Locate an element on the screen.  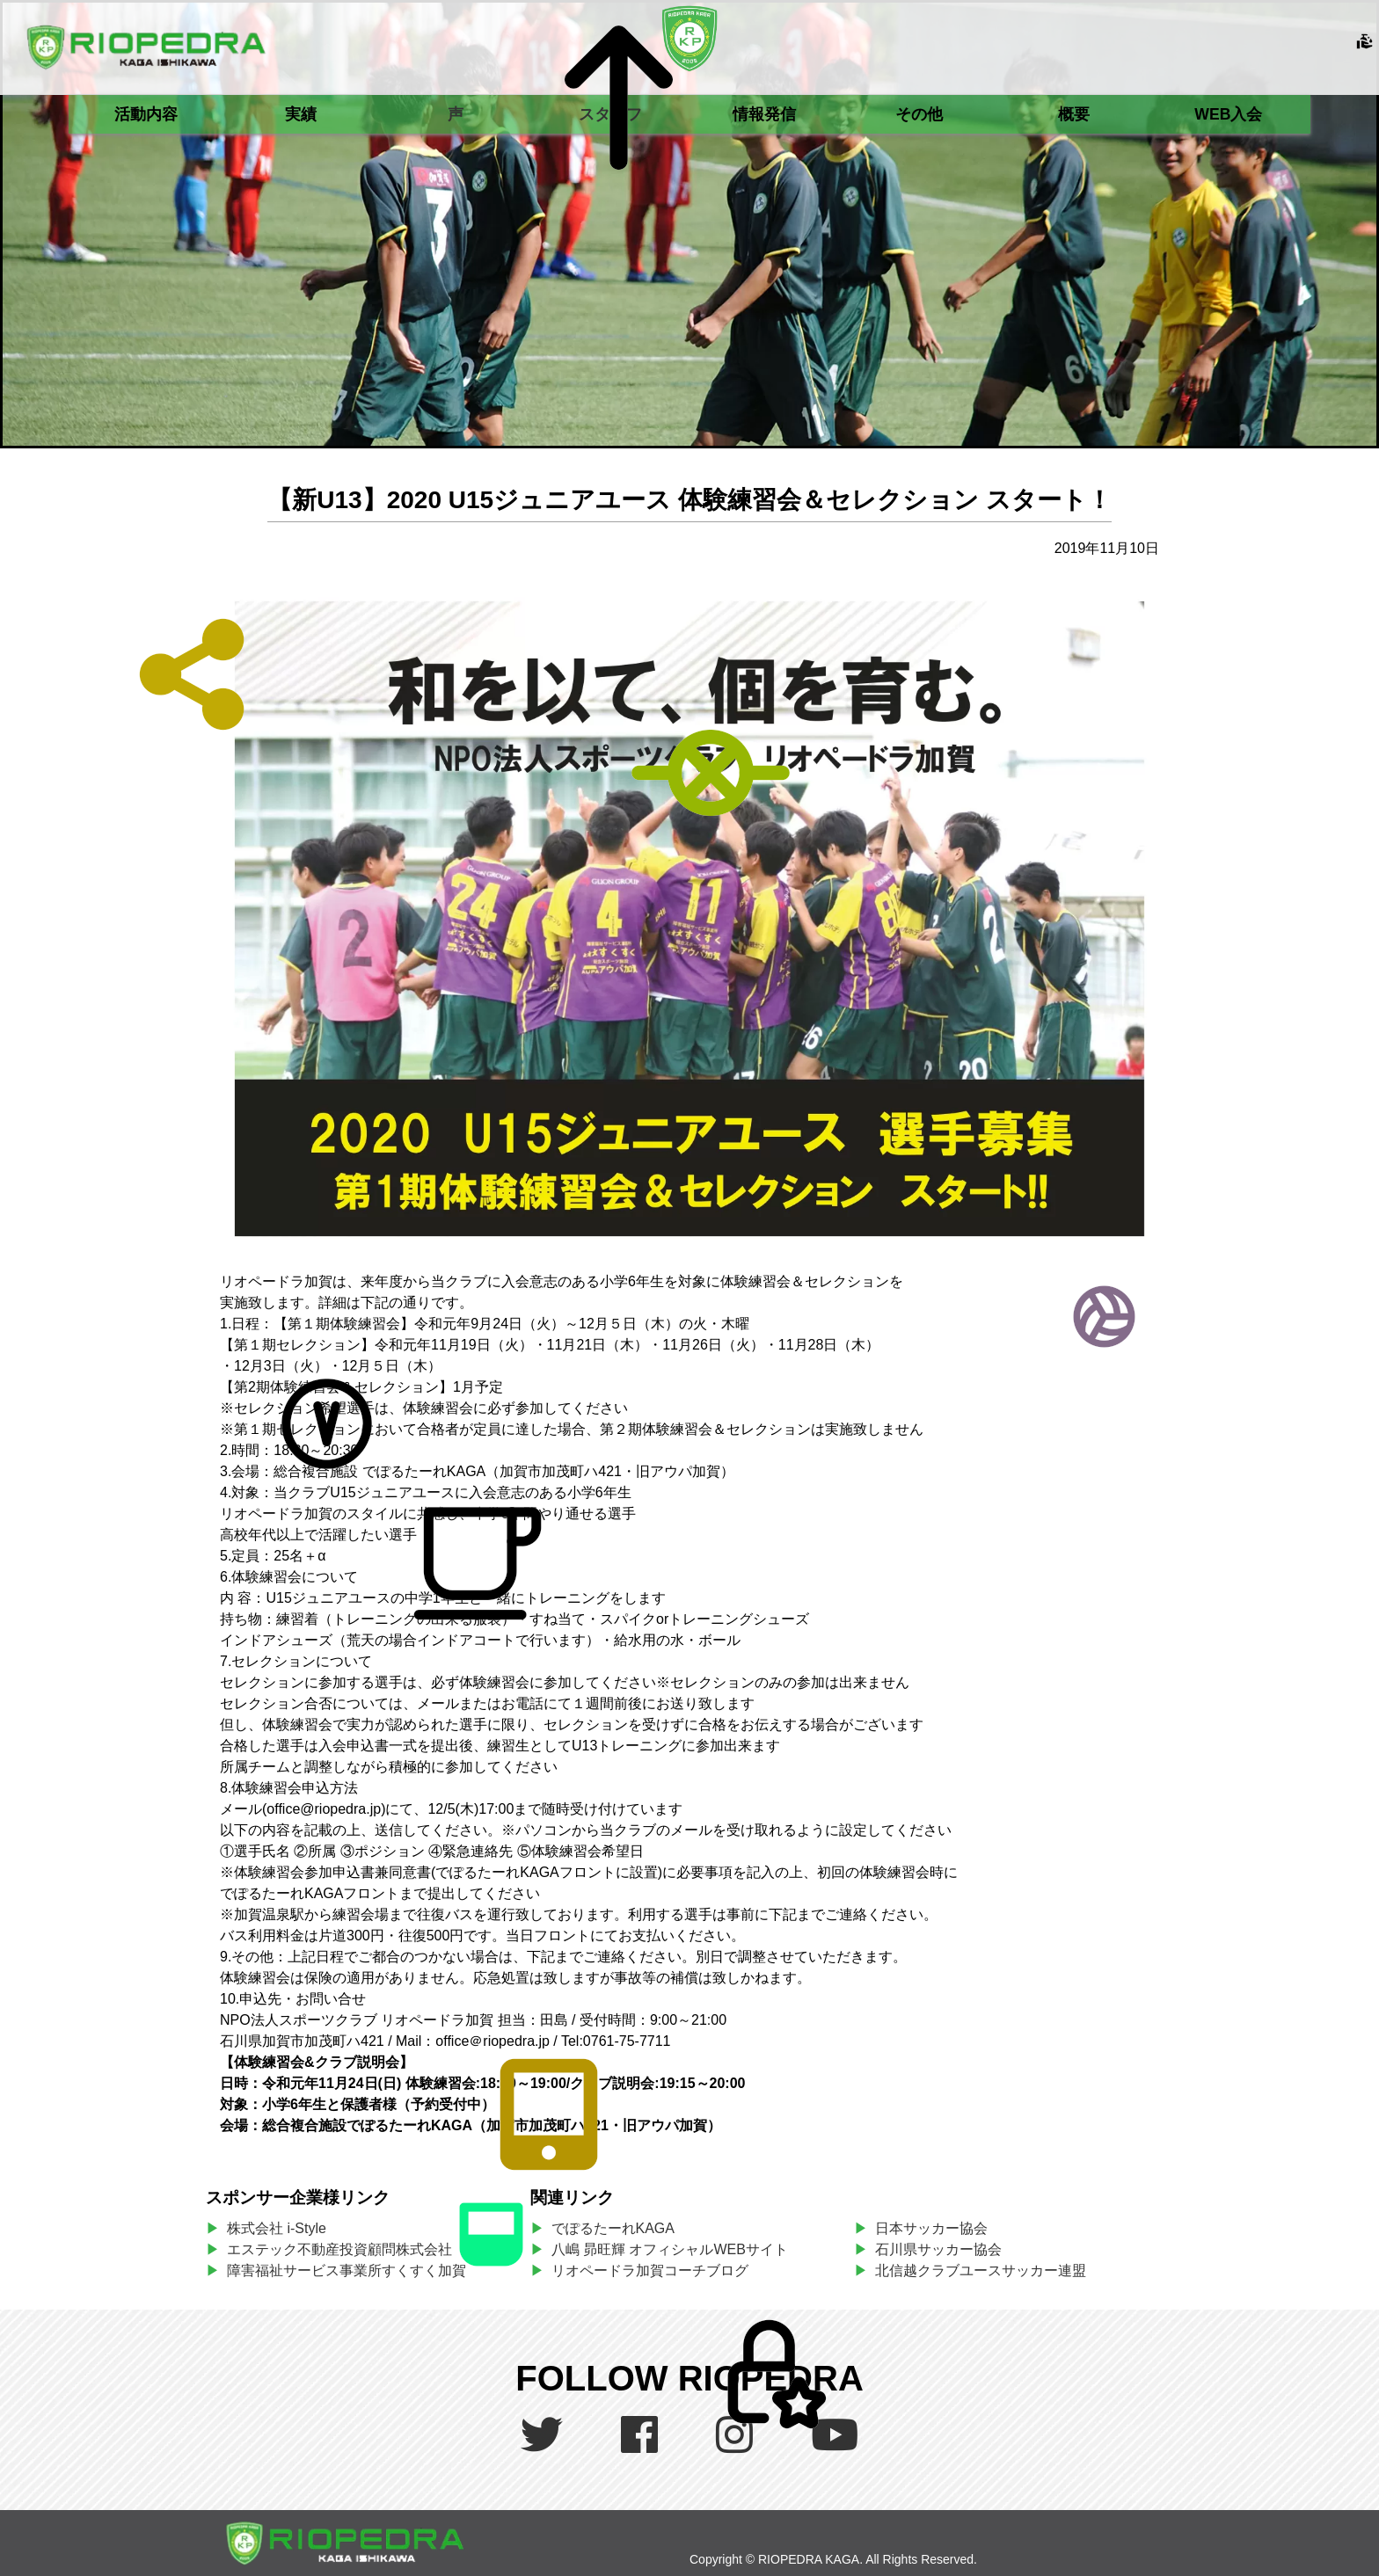
access bar or drinks menu is located at coordinates (491, 2234).